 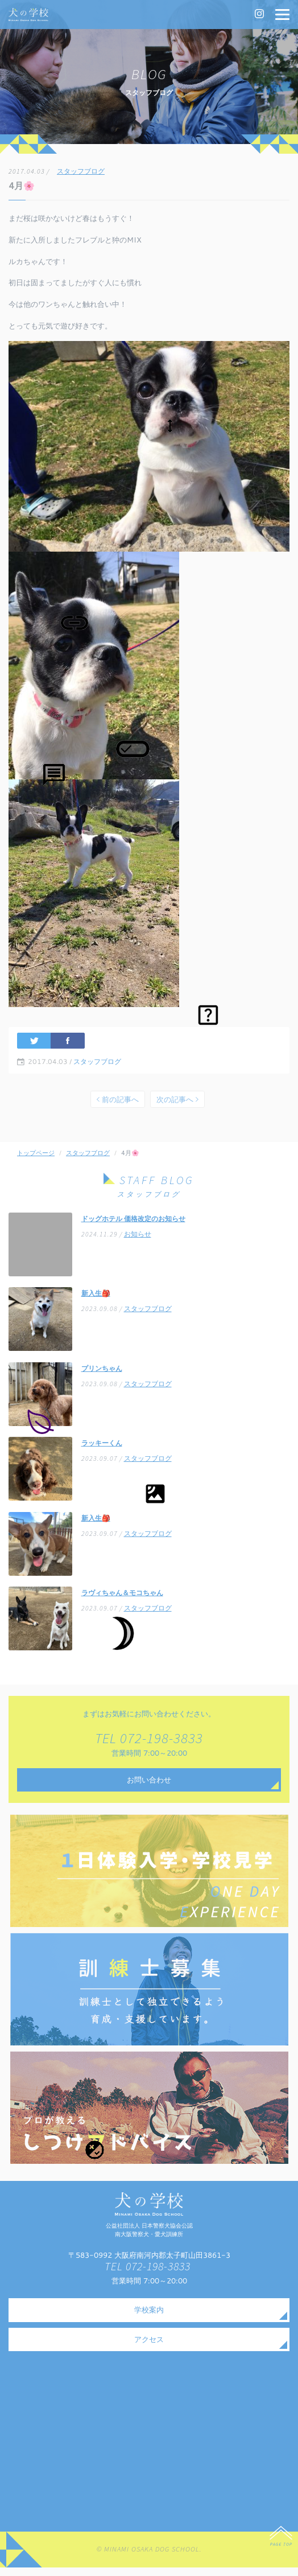 I want to click on switch to satellite map view, so click(x=155, y=1494).